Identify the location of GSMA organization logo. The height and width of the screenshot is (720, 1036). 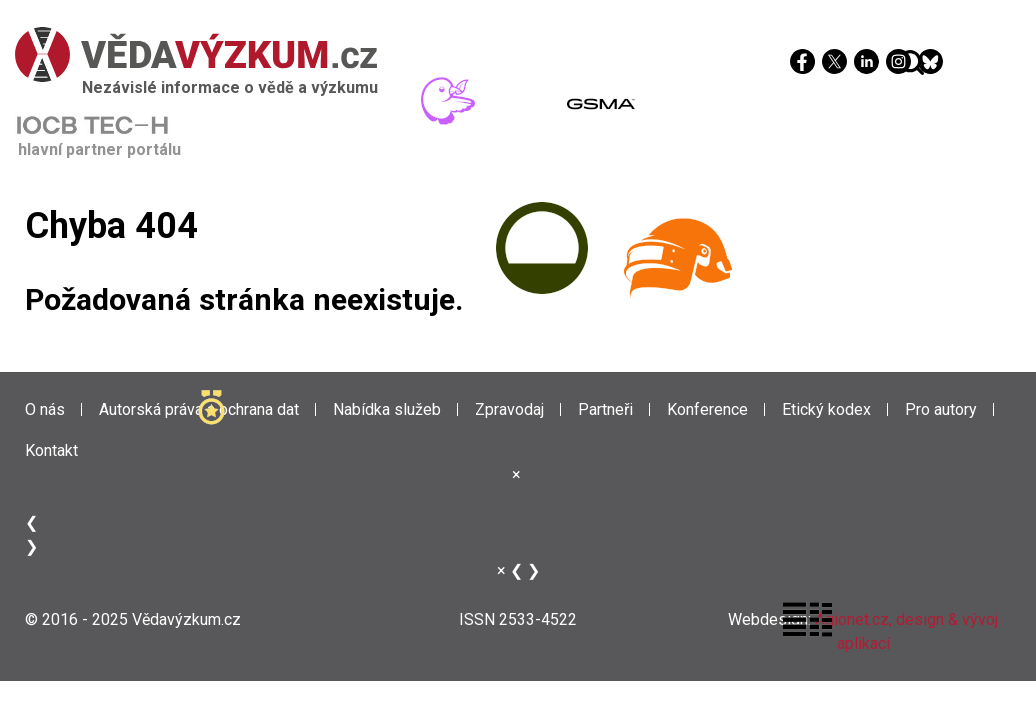
(601, 104).